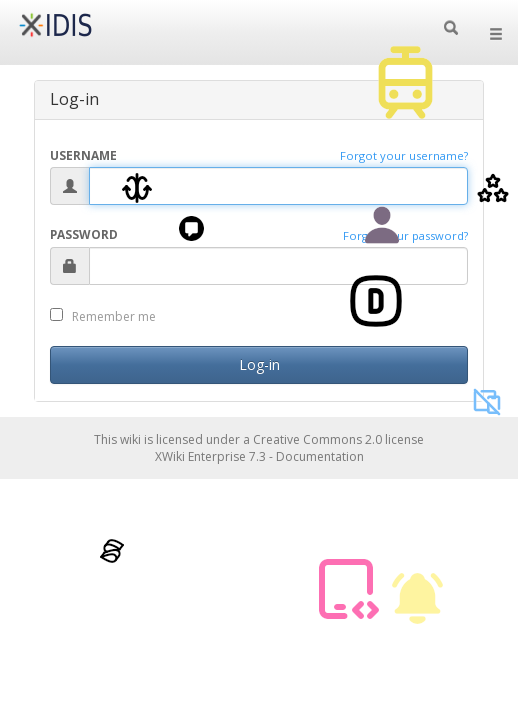 The image size is (518, 720). I want to click on view ratings or reviews, so click(493, 188).